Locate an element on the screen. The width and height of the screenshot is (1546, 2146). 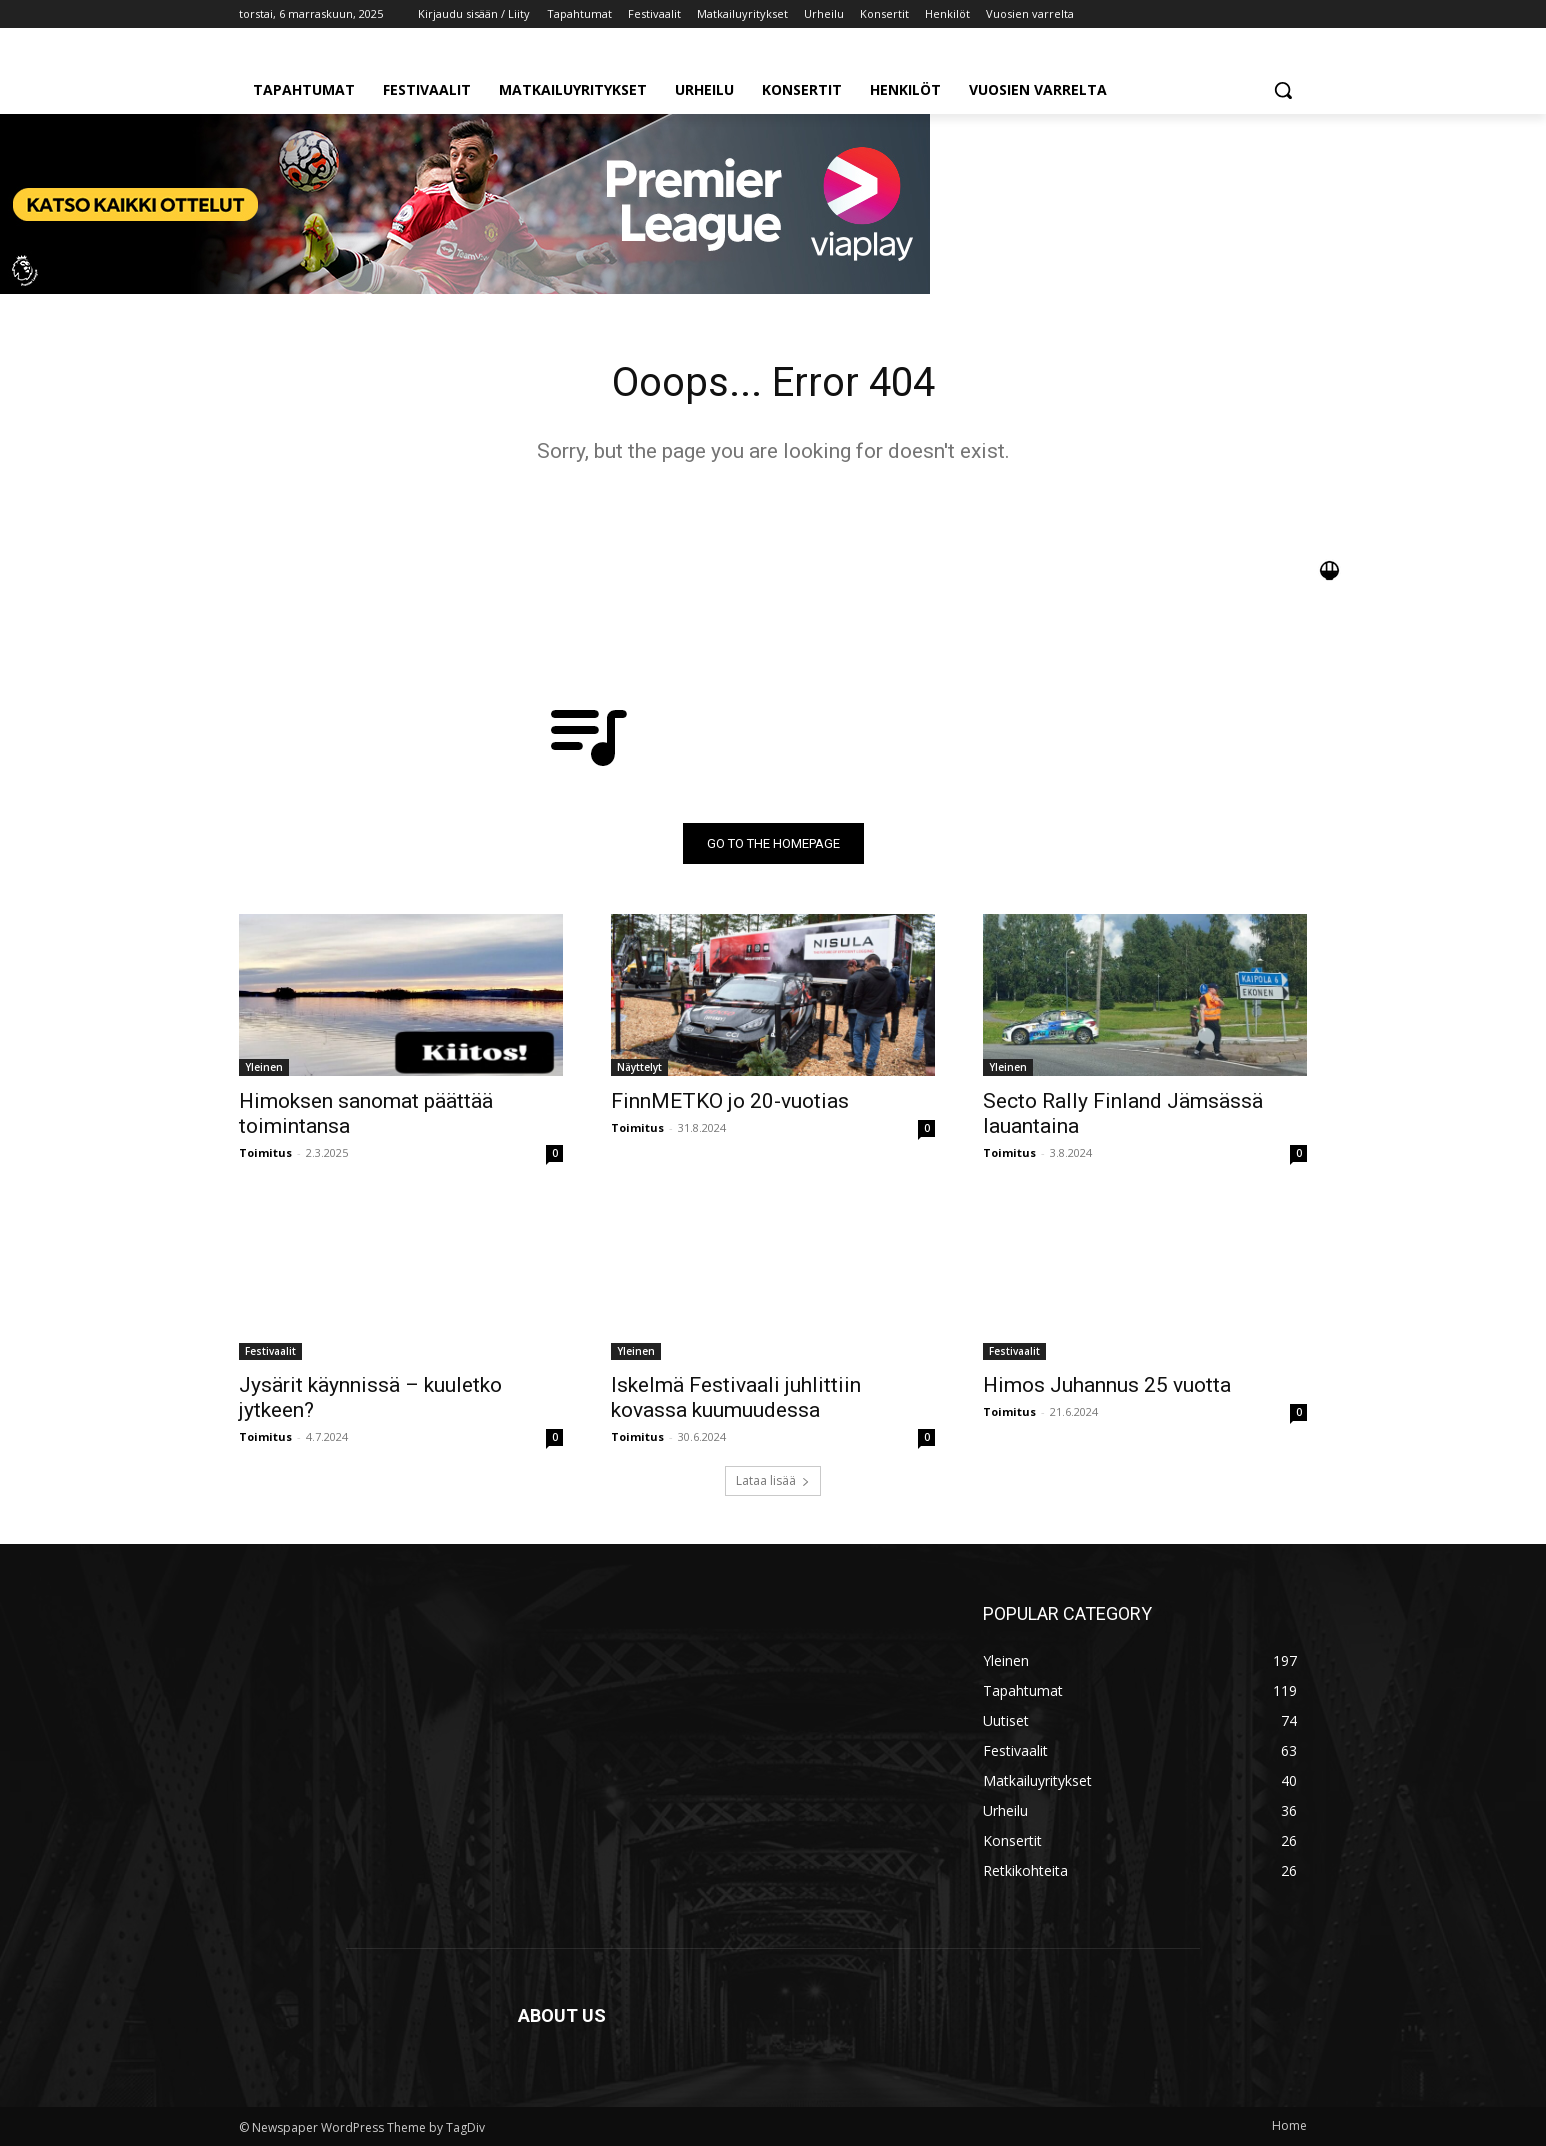
view music queue or playlist is located at coordinates (587, 734).